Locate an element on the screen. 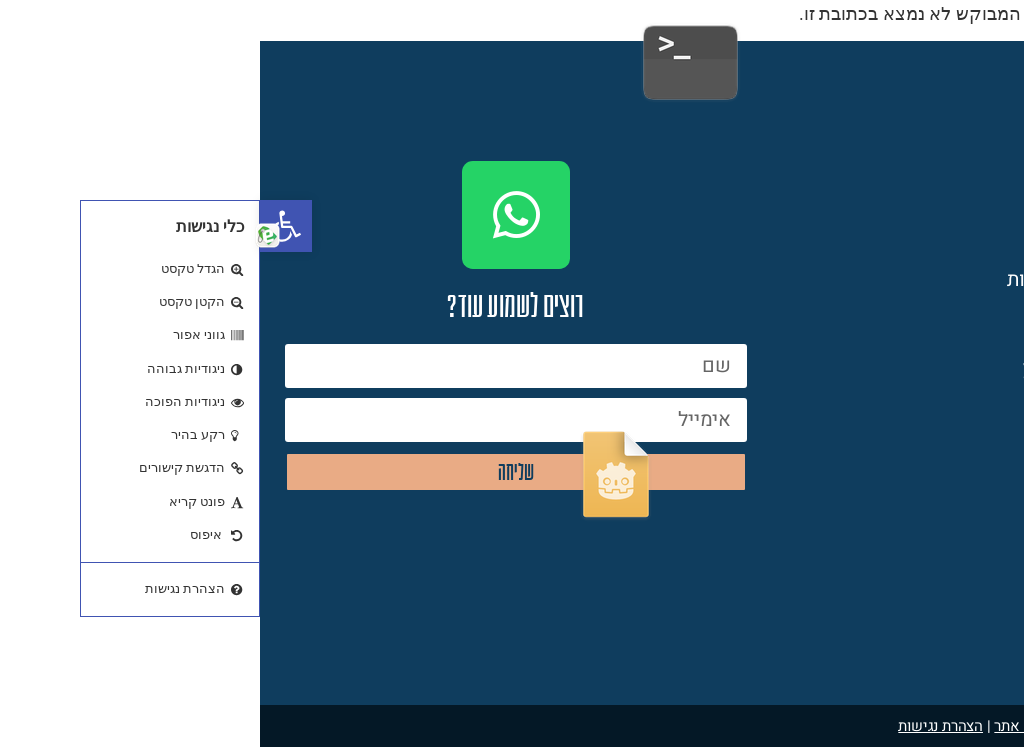 Image resolution: width=1024 pixels, height=747 pixels. open the terminal application is located at coordinates (690, 62).